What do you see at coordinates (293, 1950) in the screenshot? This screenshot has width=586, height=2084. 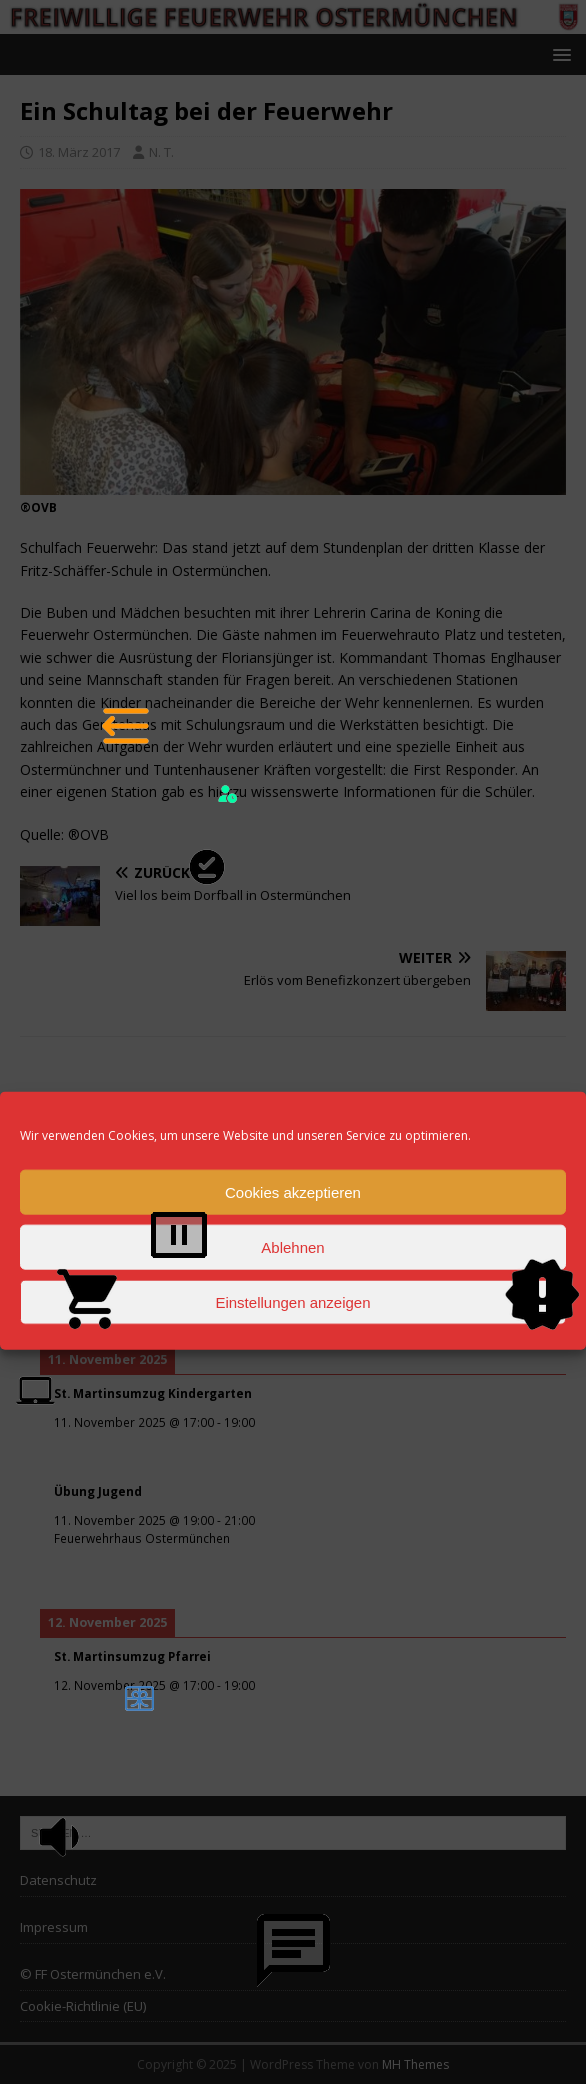 I see `open chat or messaging` at bounding box center [293, 1950].